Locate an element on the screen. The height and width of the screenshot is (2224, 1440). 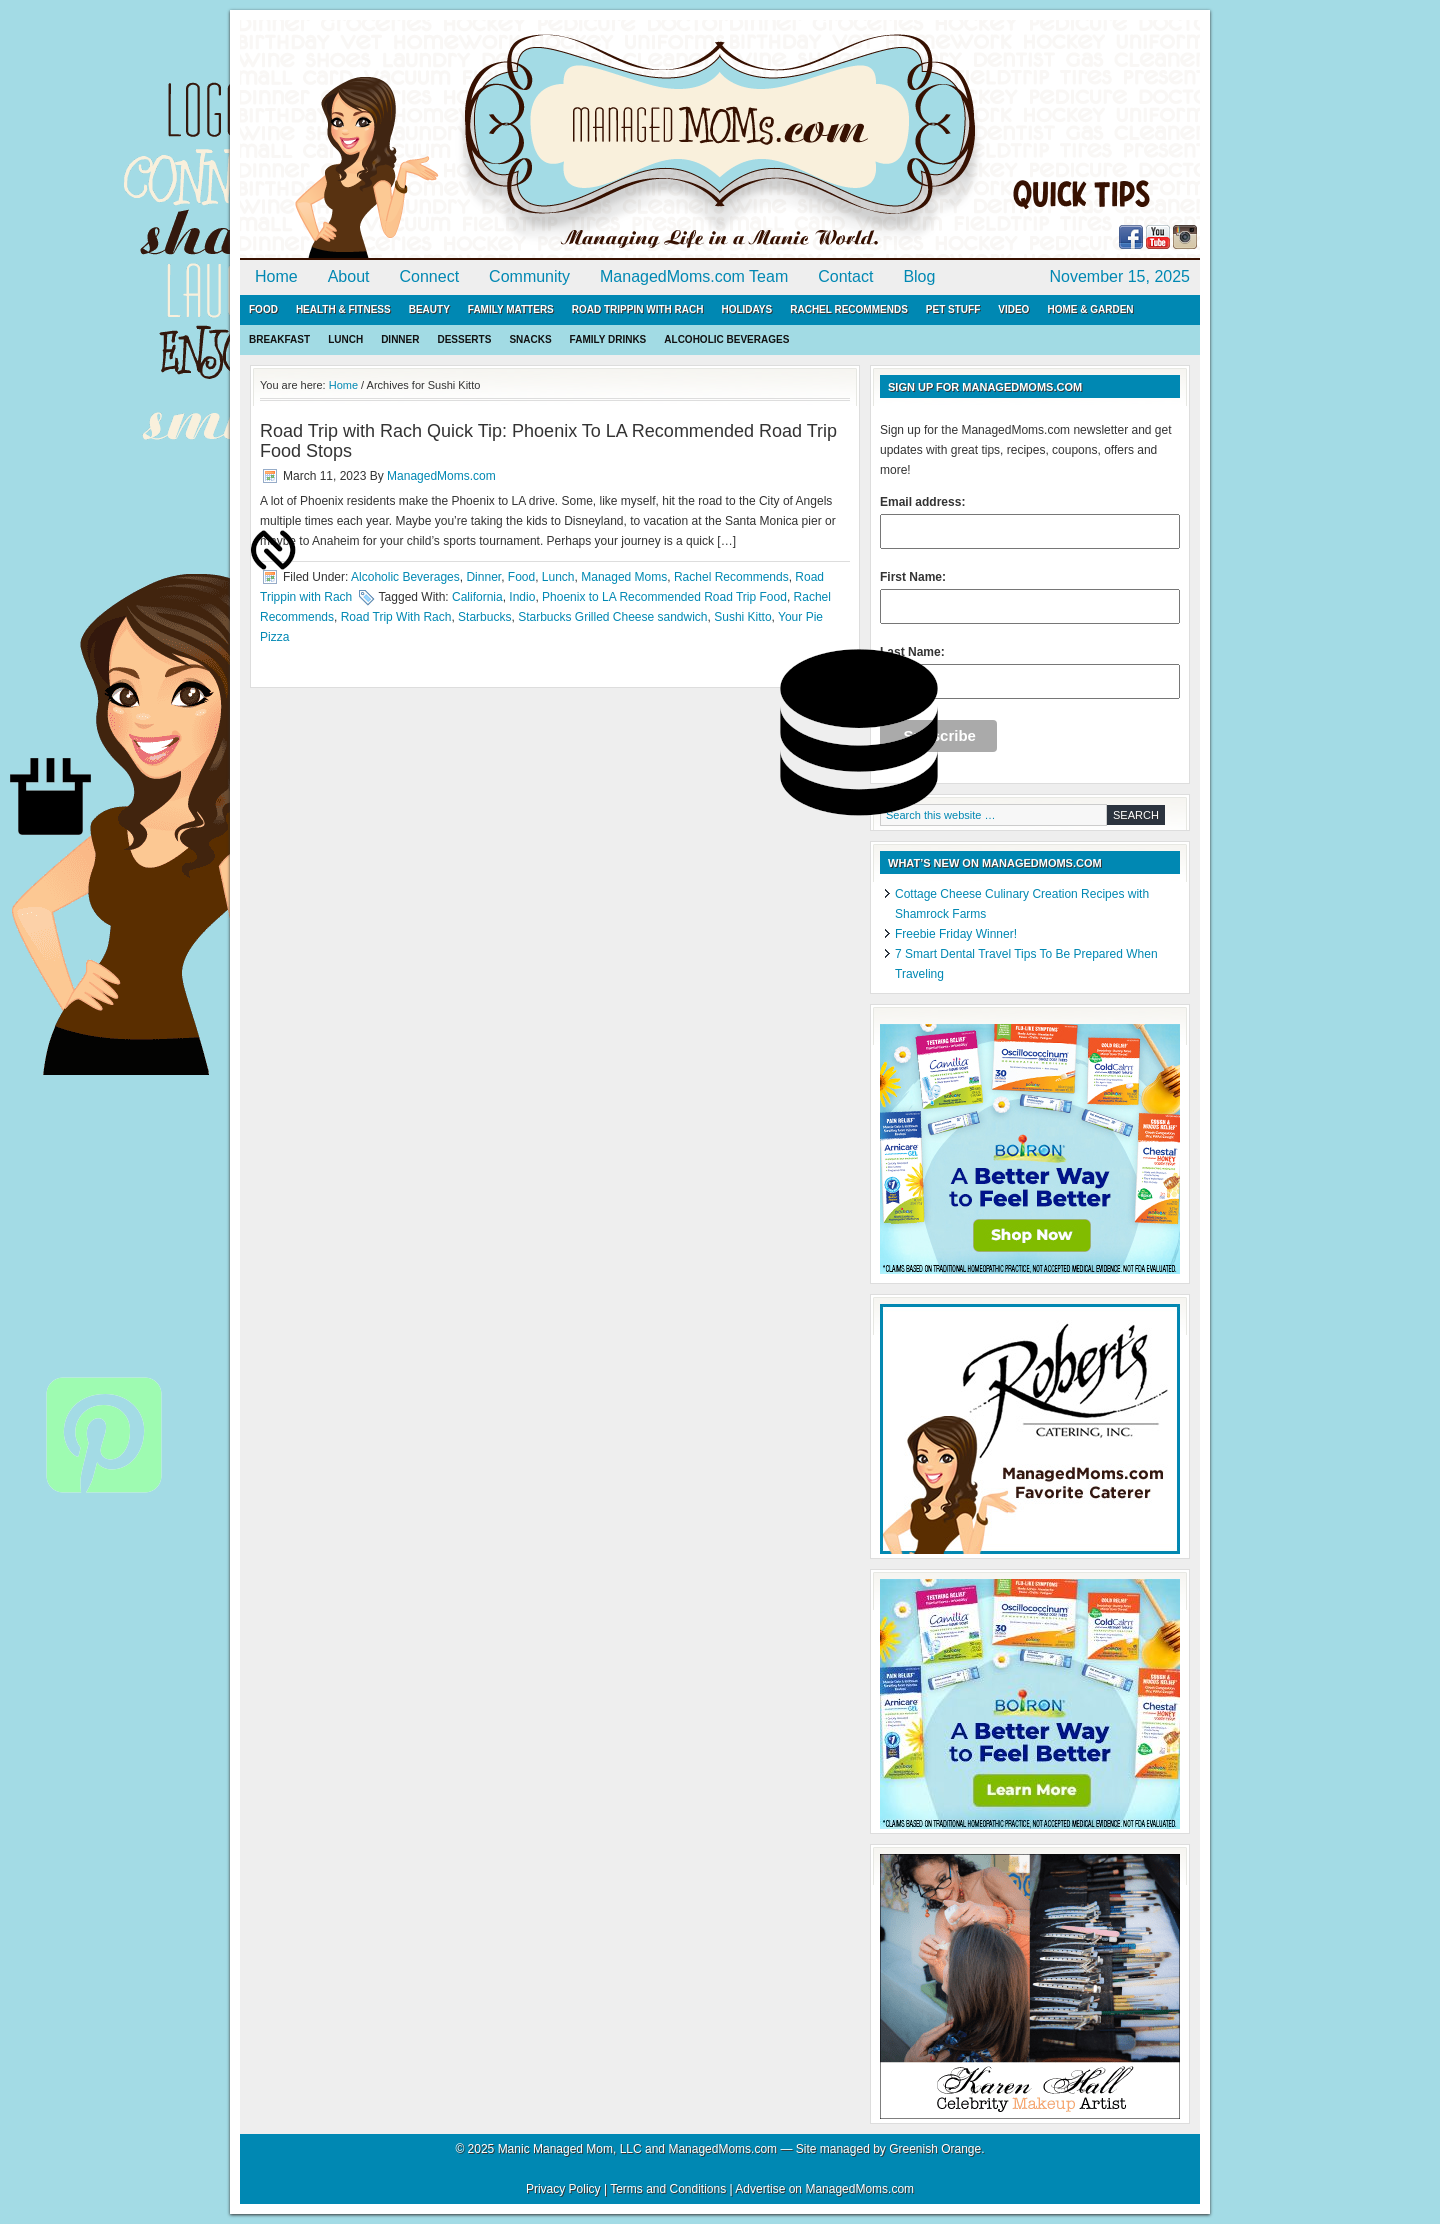
sensor device status indicator is located at coordinates (50, 798).